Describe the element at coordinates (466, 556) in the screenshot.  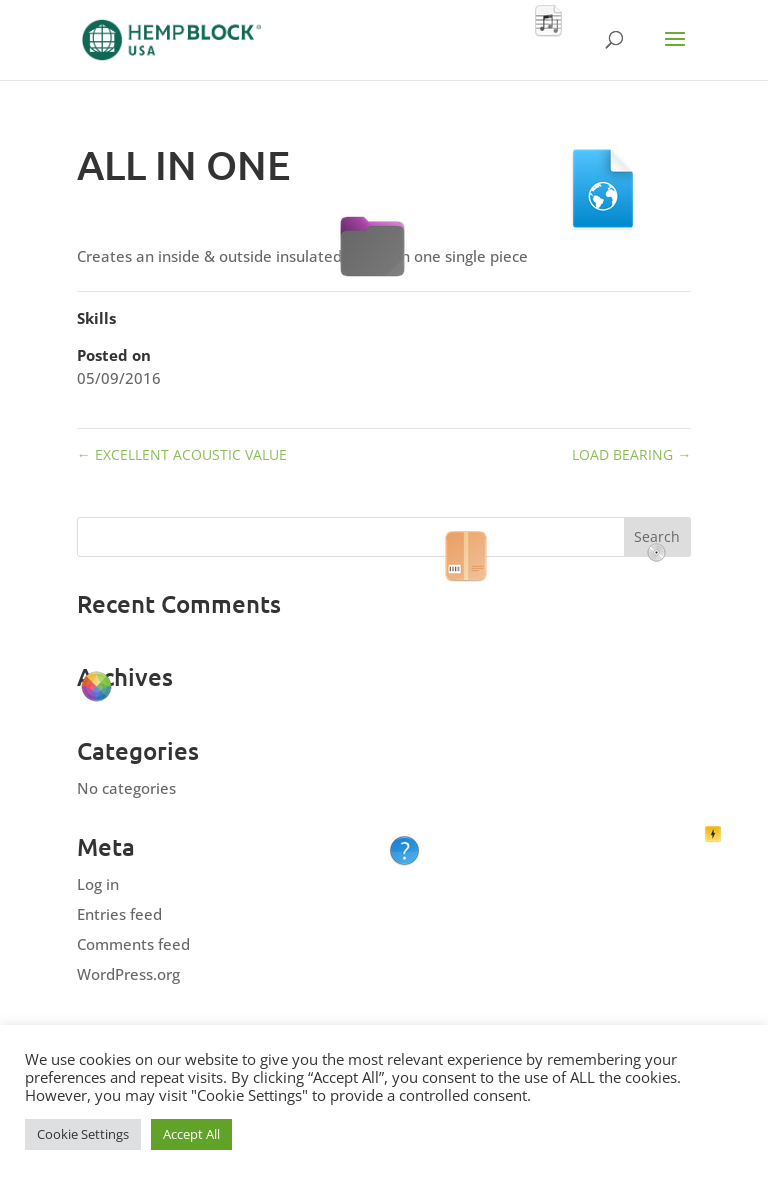
I see `compressed or archived file type indicator` at that location.